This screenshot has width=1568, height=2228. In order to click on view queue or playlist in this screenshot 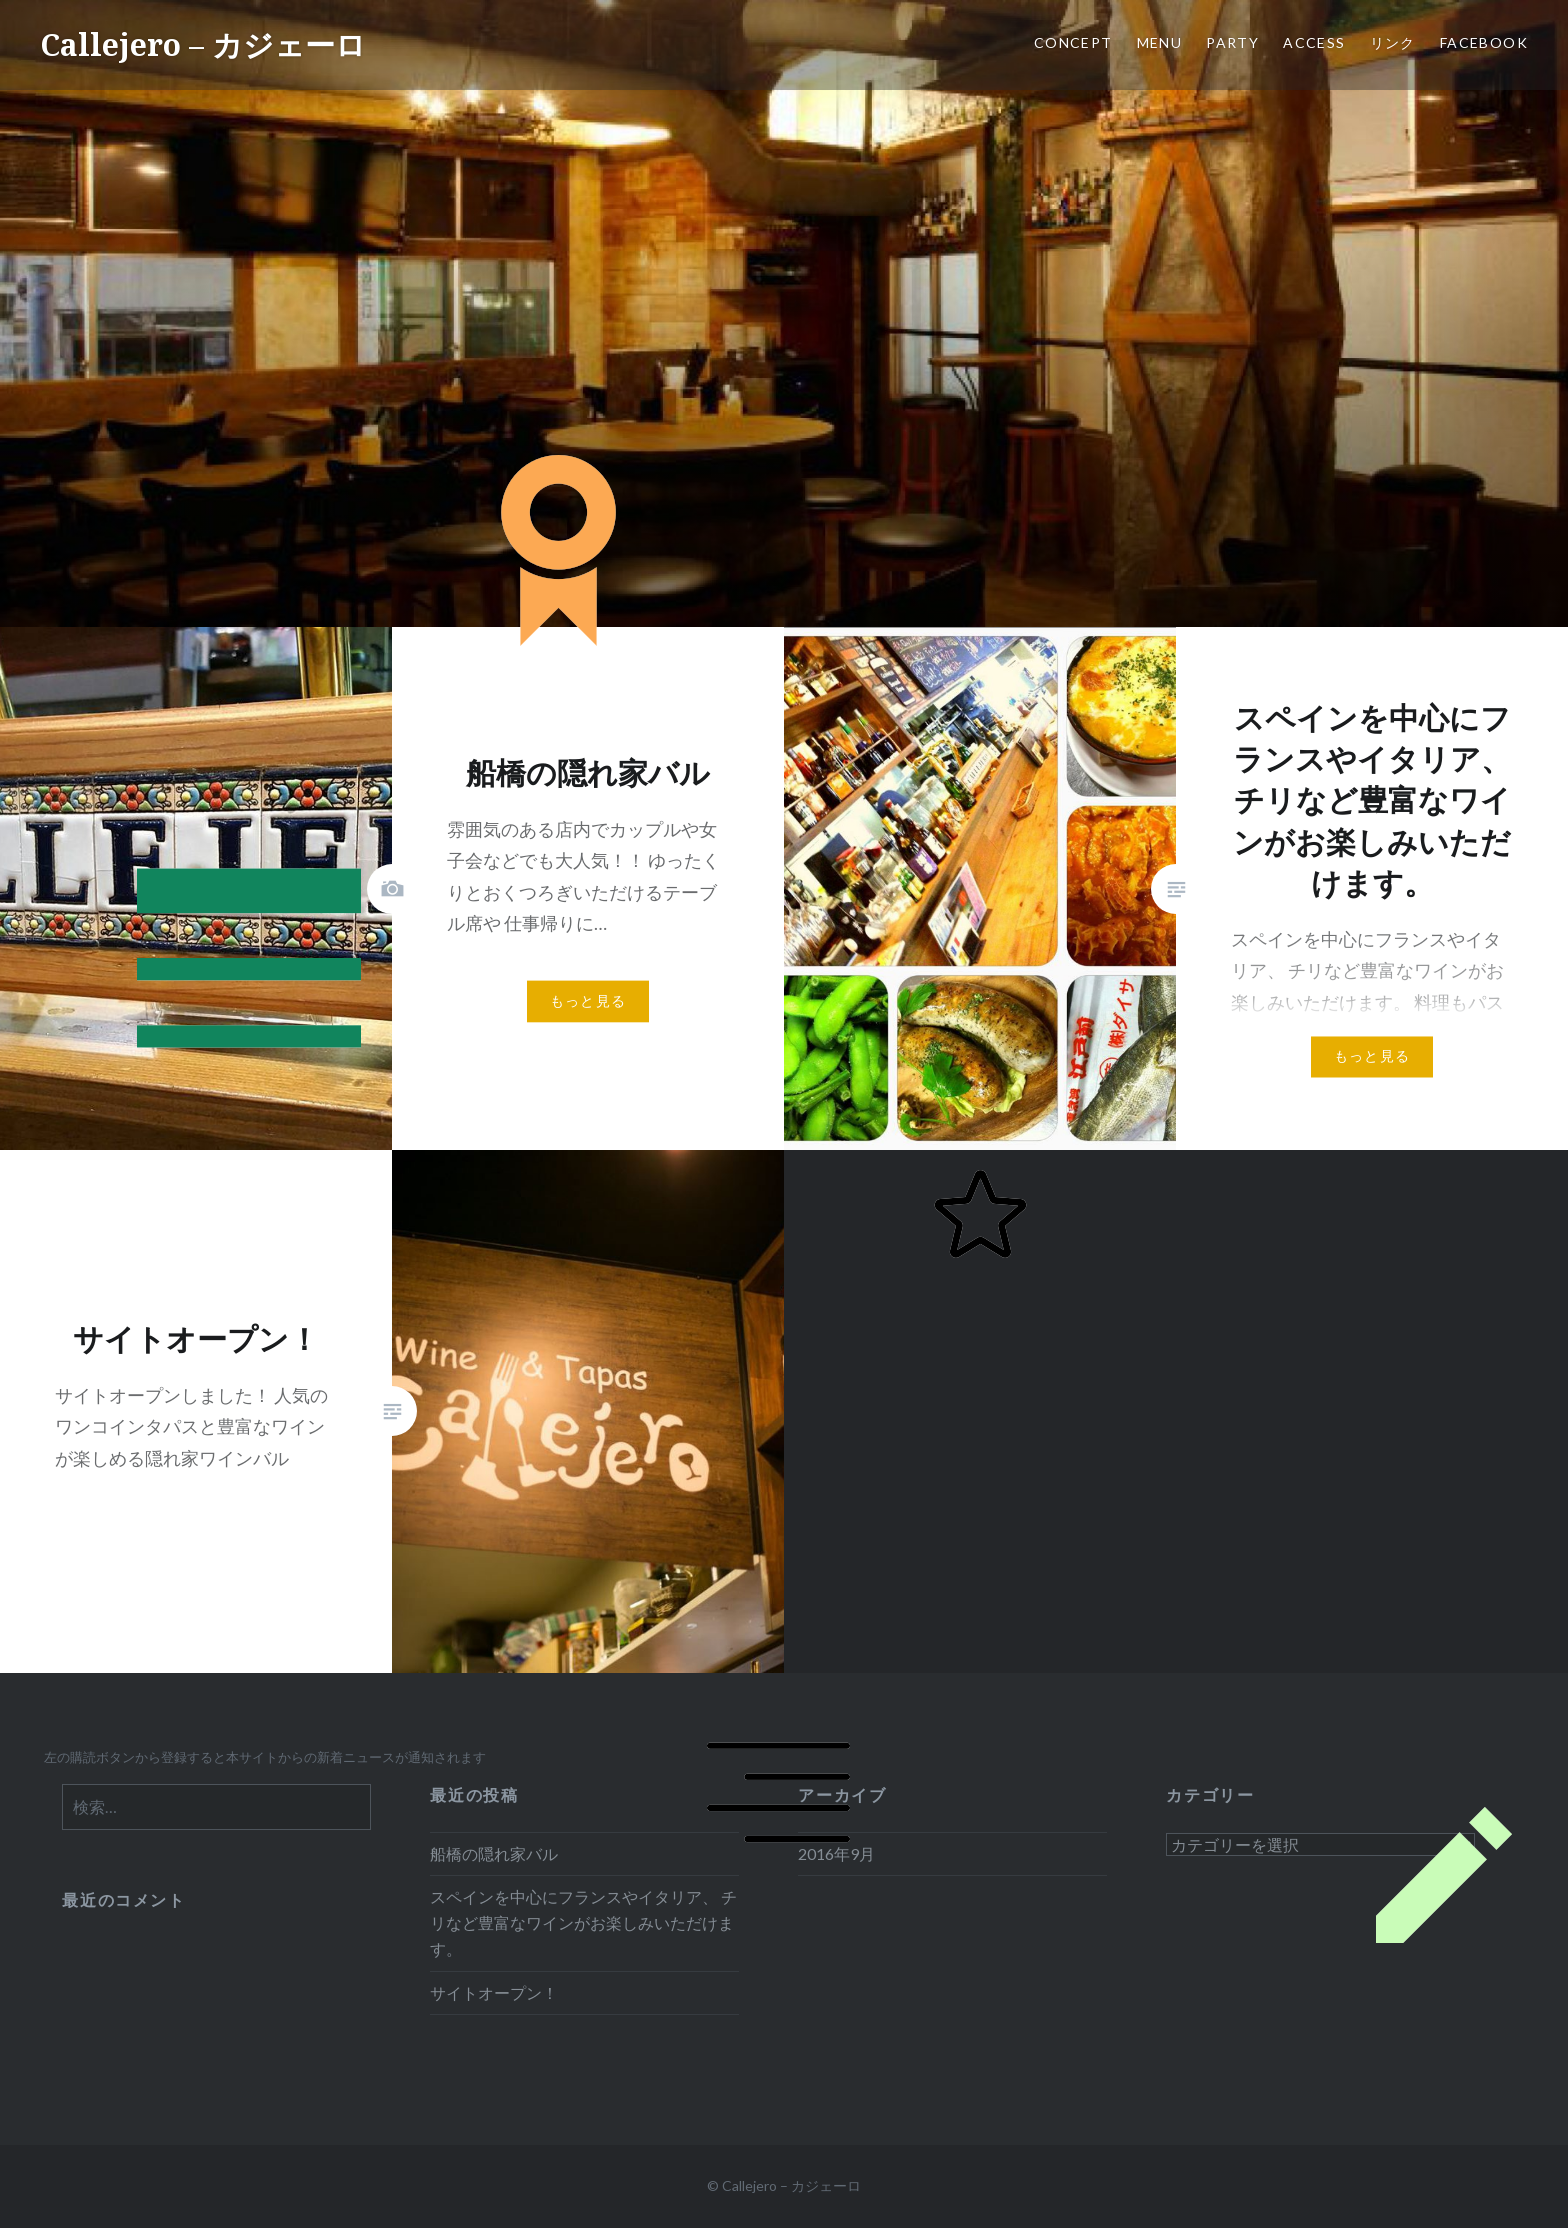, I will do `click(249, 958)`.